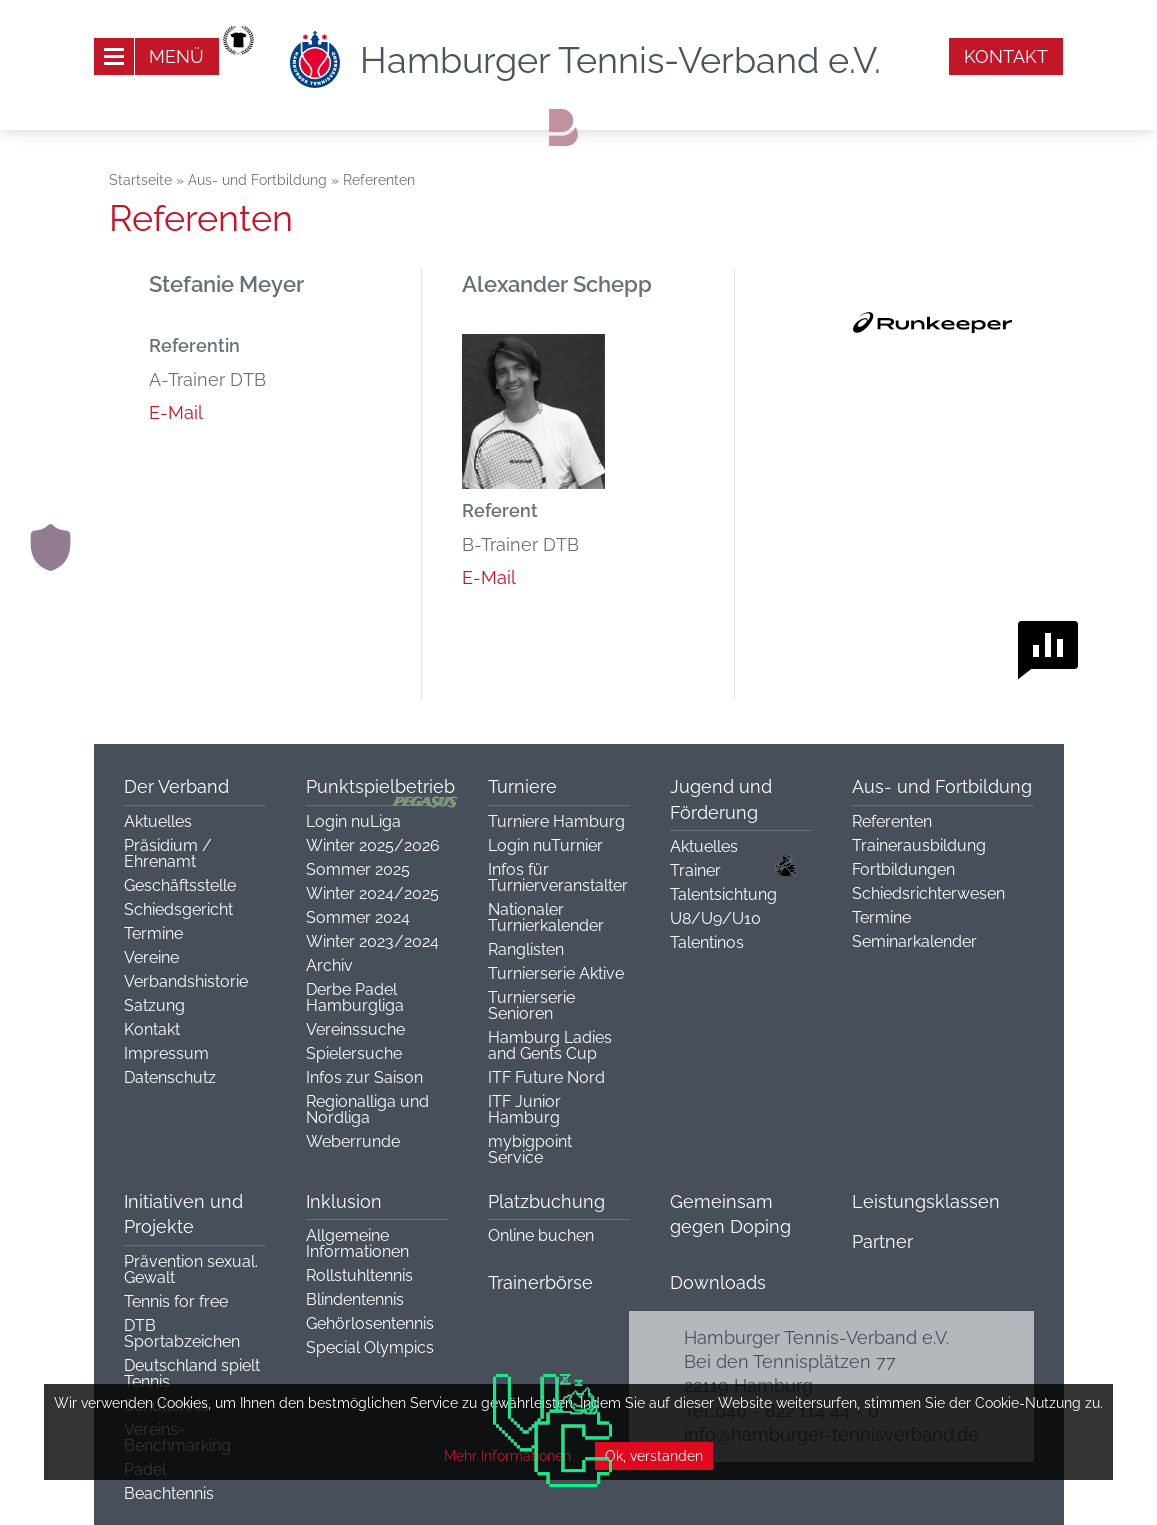 The image size is (1157, 1525). I want to click on open vencord discord client mod settings, so click(552, 1430).